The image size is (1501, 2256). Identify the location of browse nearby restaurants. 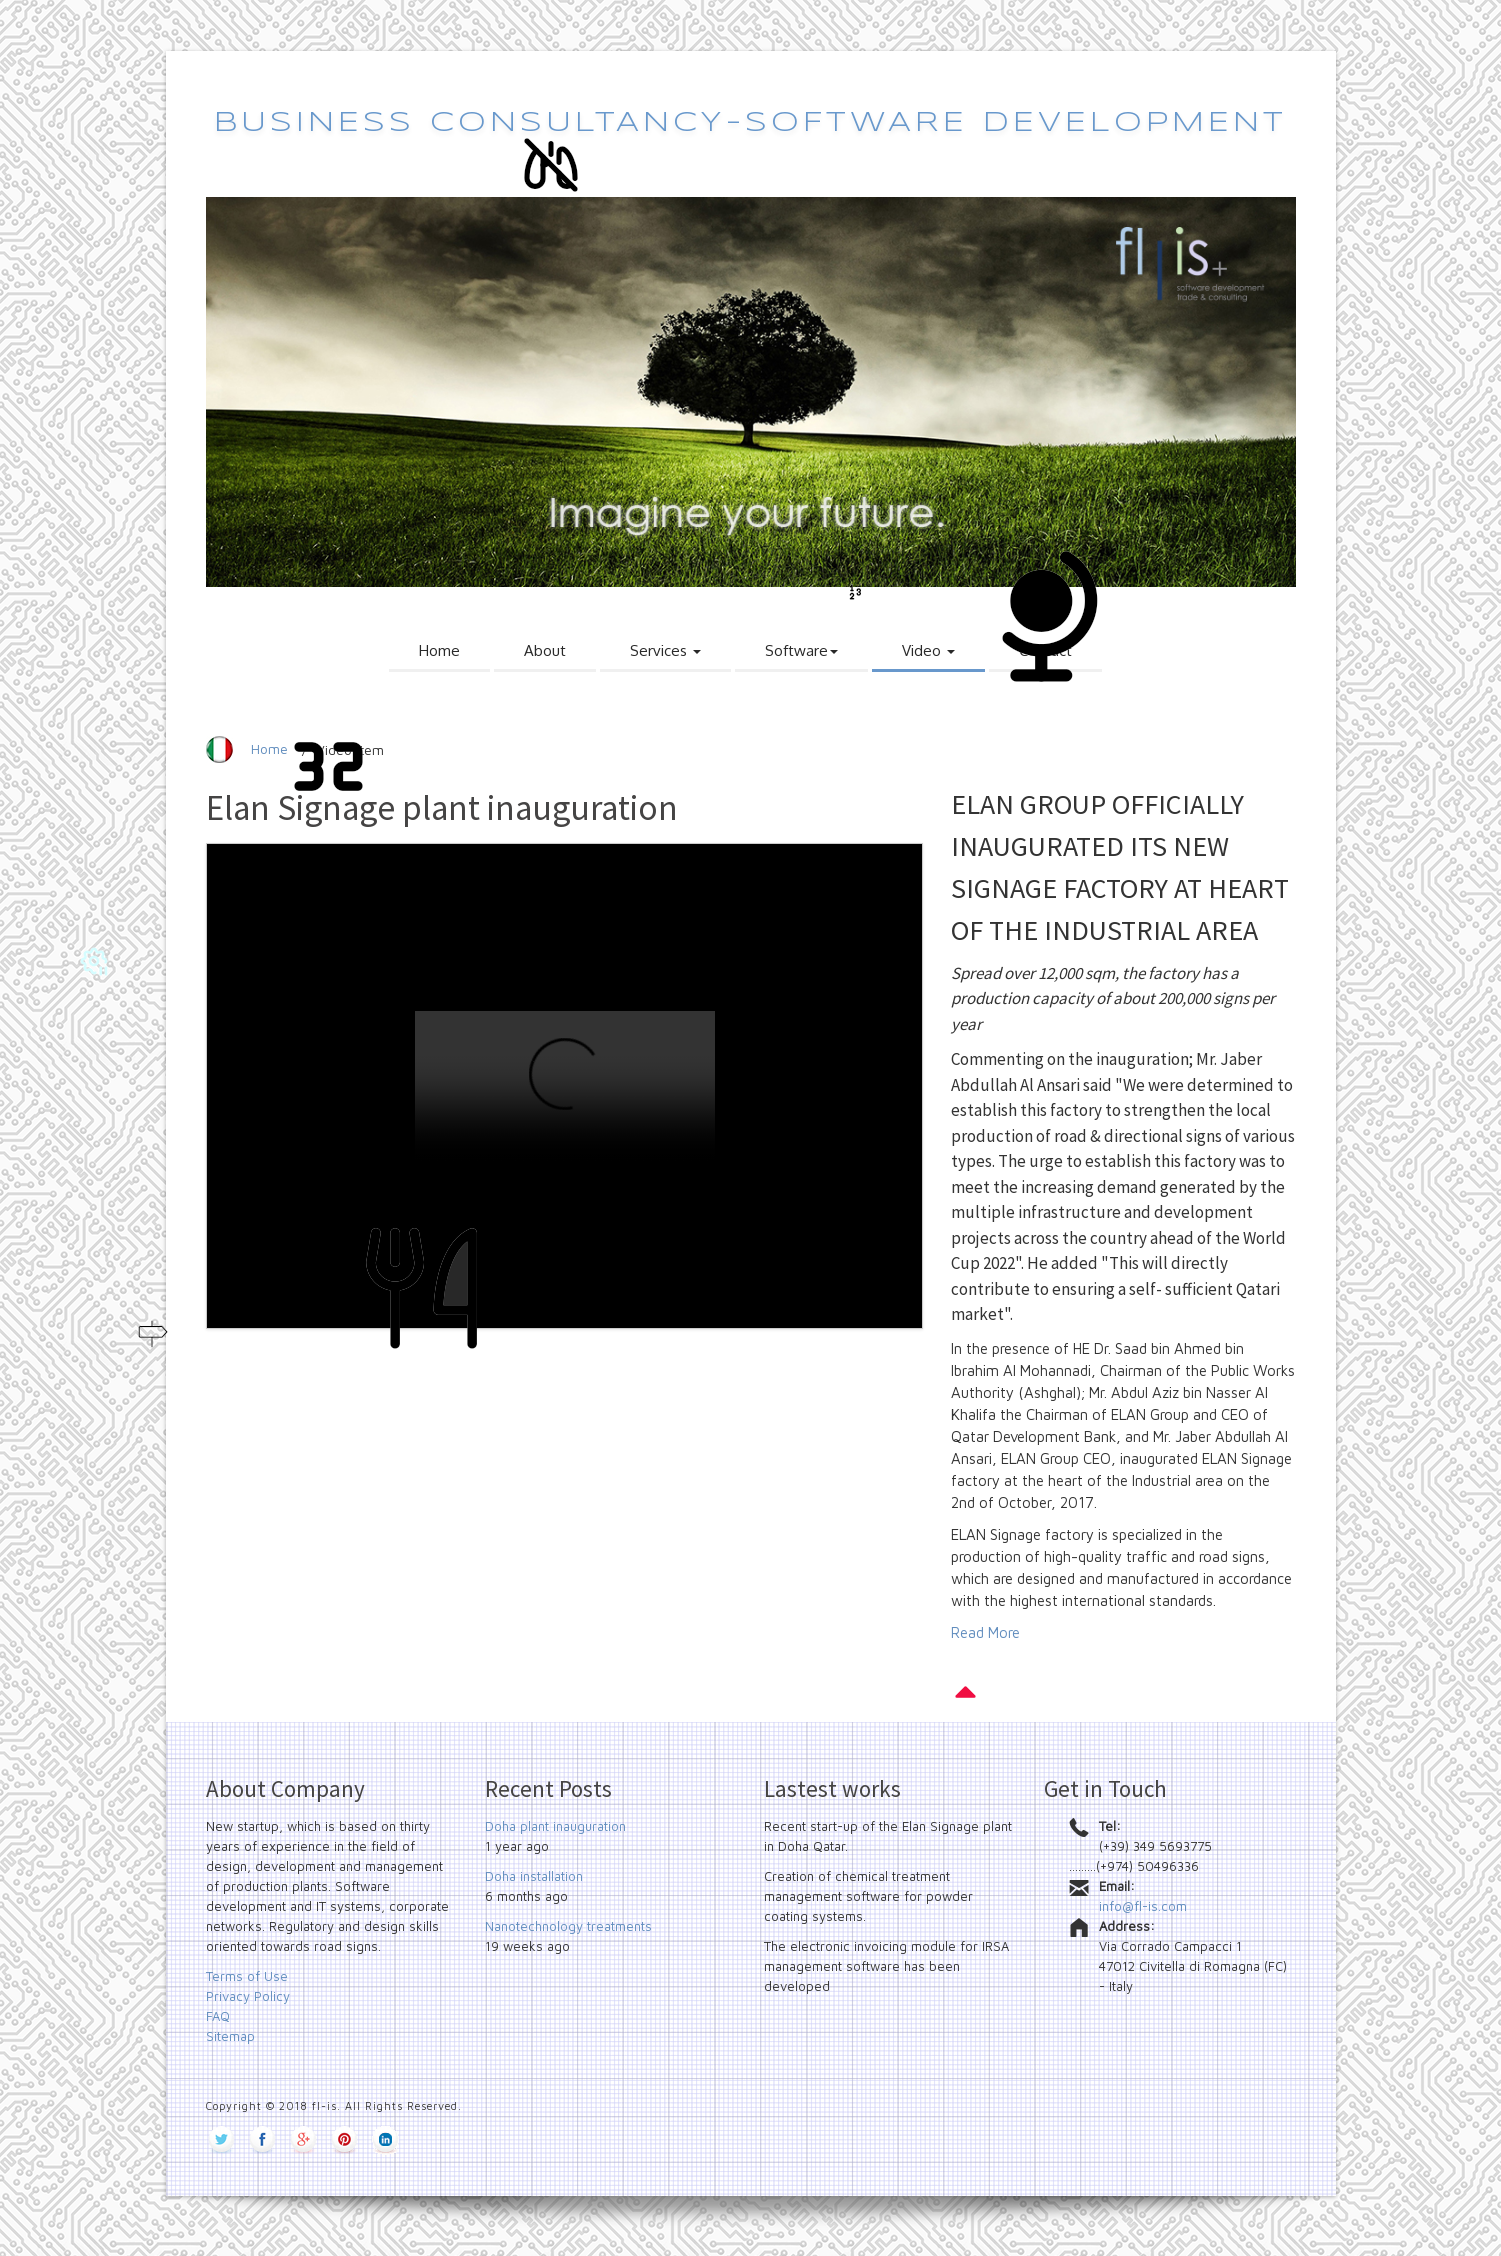
(424, 1286).